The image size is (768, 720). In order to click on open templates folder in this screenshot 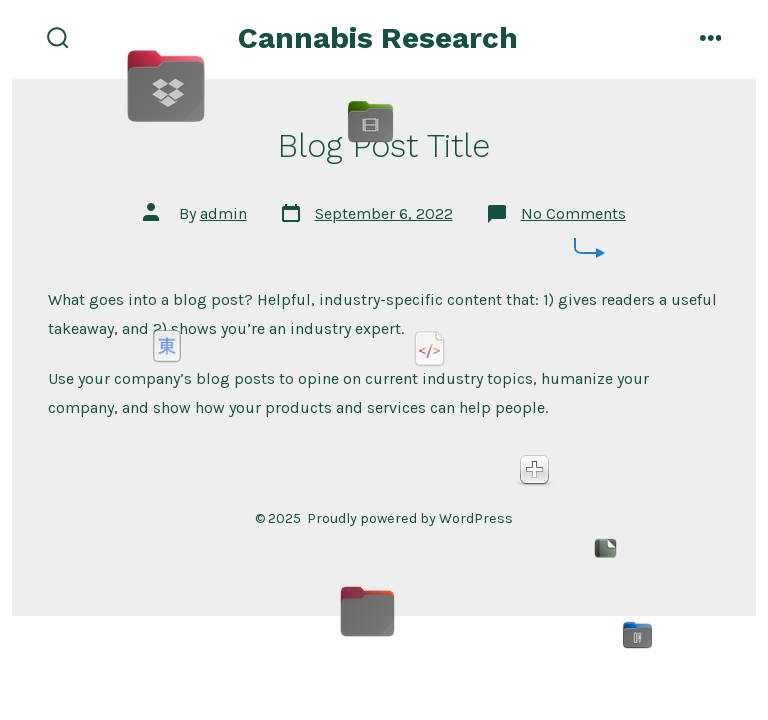, I will do `click(637, 634)`.